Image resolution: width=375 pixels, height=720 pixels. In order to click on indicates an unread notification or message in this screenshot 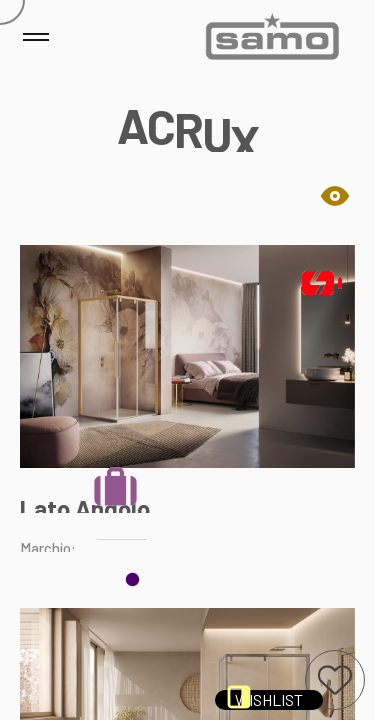, I will do `click(132, 579)`.